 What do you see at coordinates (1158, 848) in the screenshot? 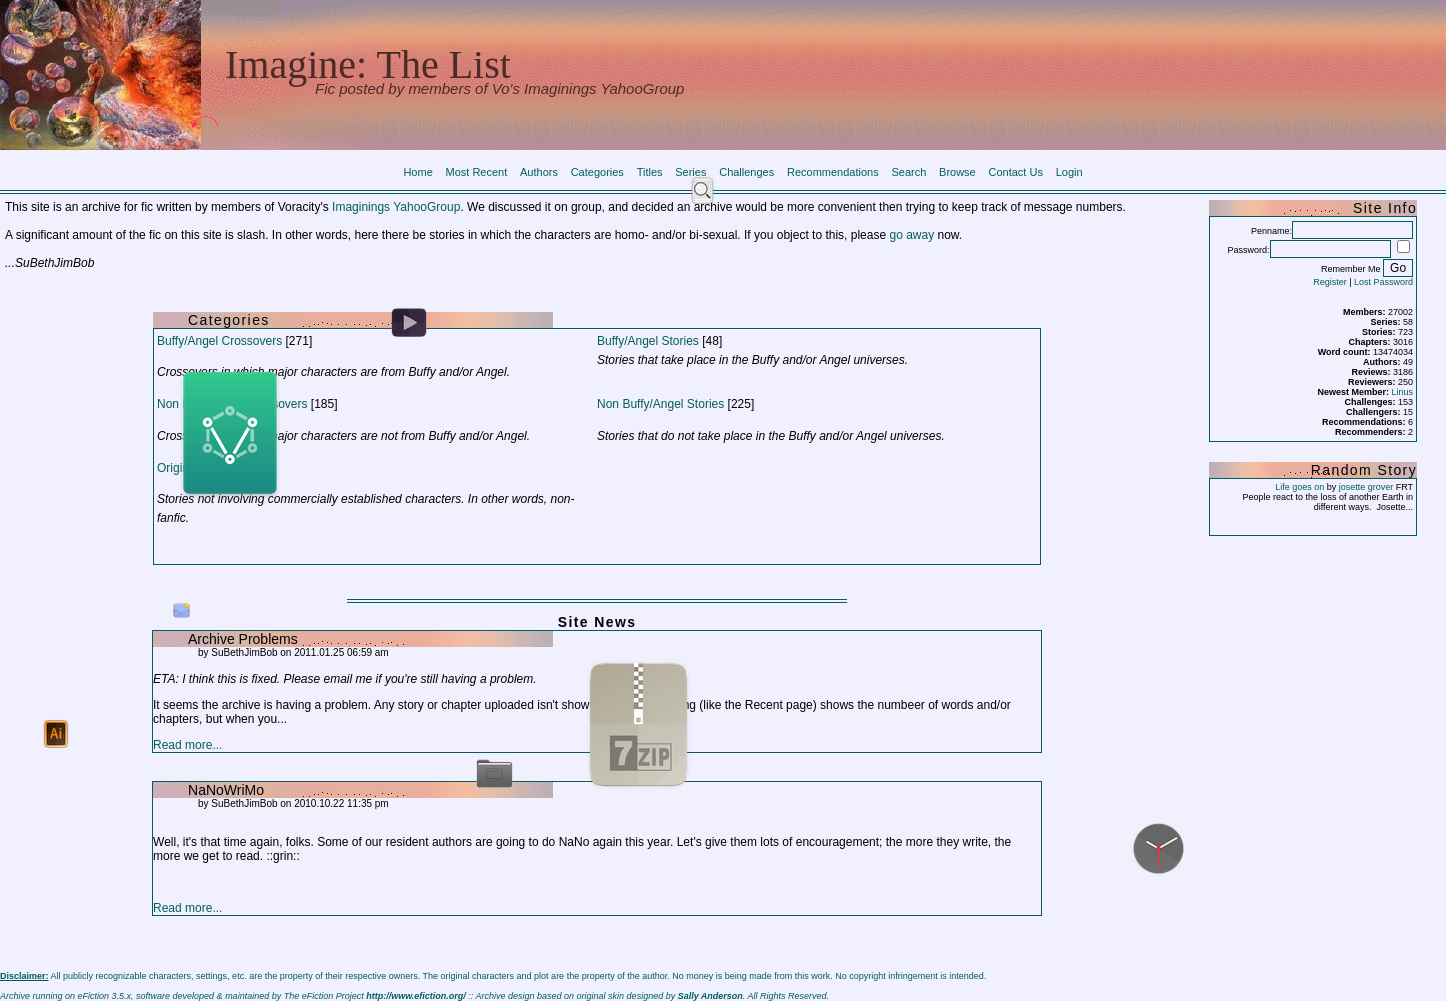
I see `open the clock app` at bounding box center [1158, 848].